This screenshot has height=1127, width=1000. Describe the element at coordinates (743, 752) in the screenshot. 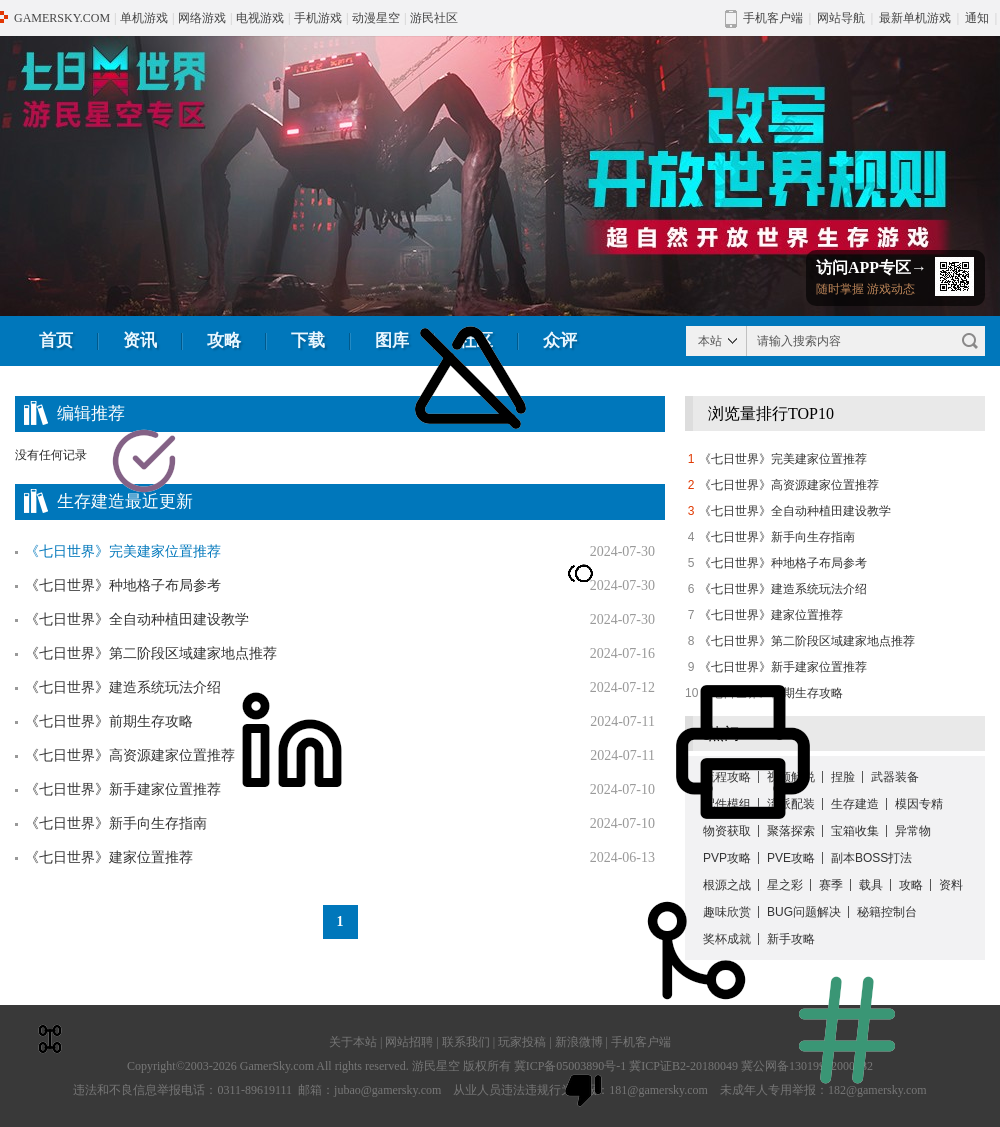

I see `print the current document` at that location.